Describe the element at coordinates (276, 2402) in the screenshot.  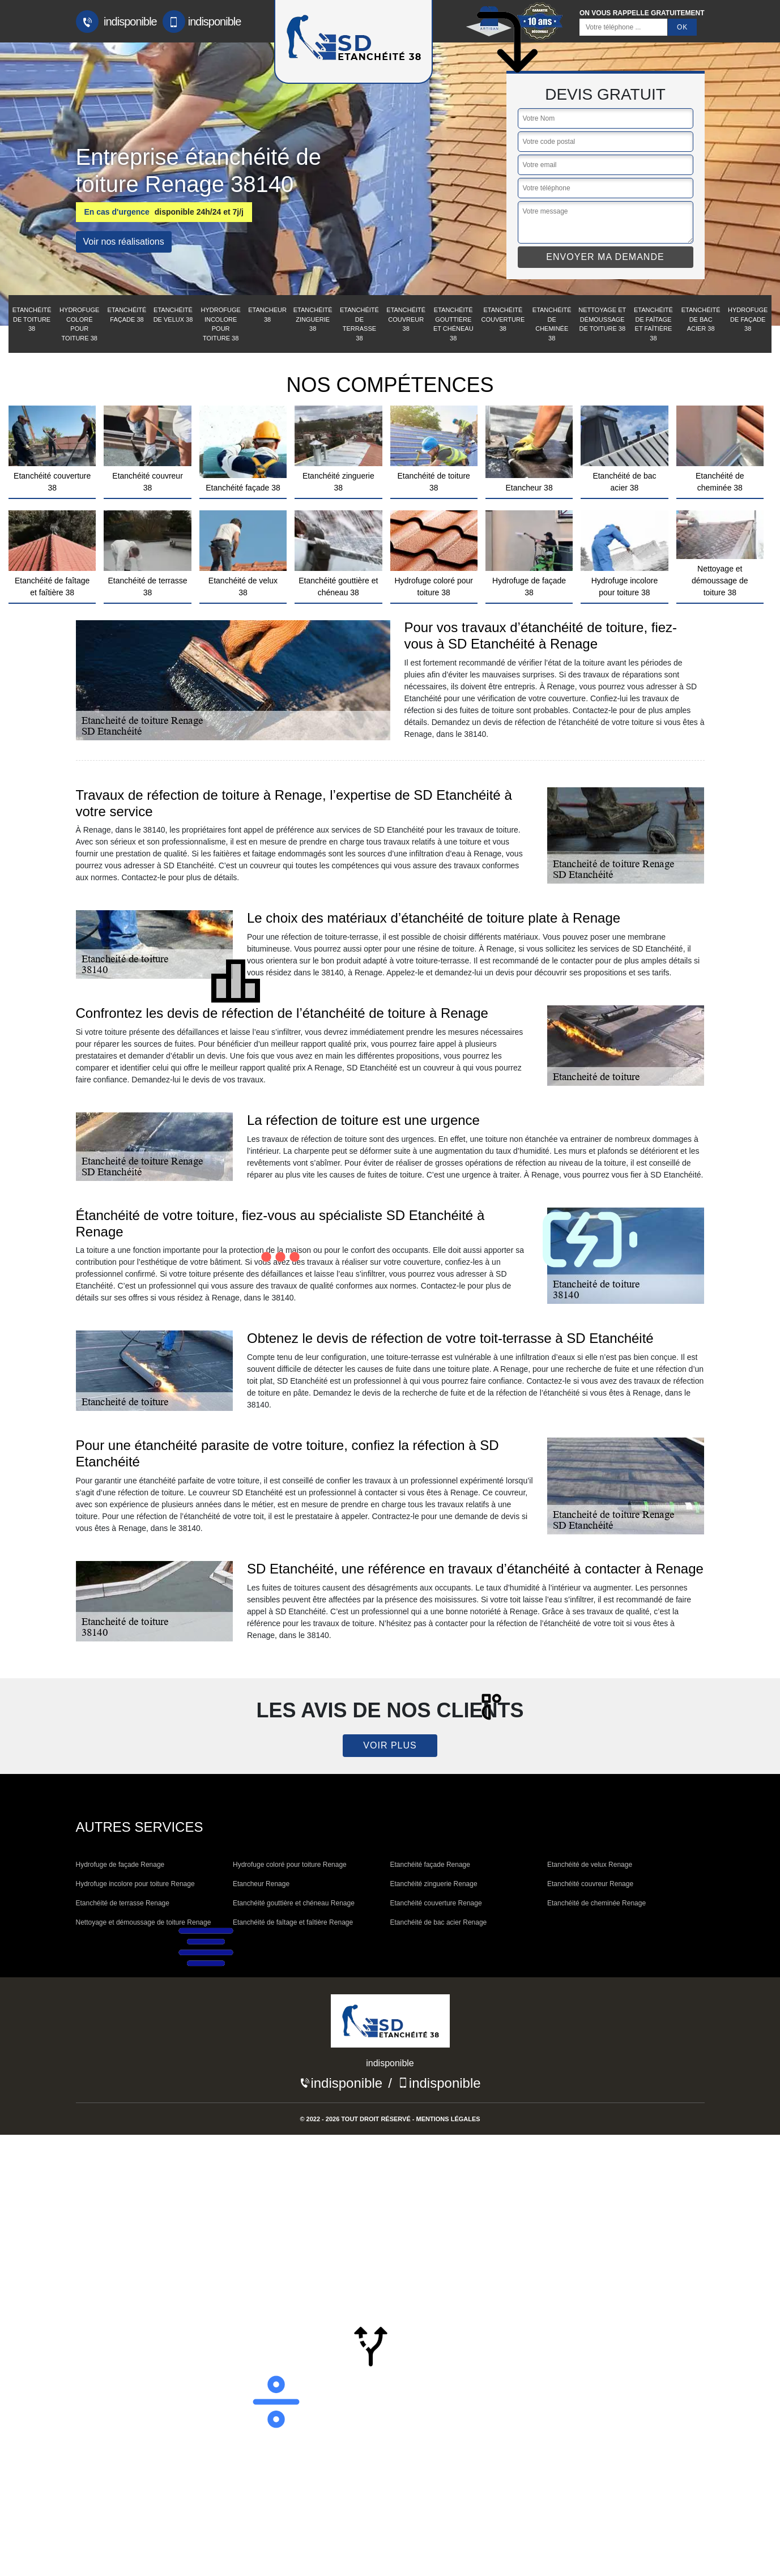
I see `perform division calculation` at that location.